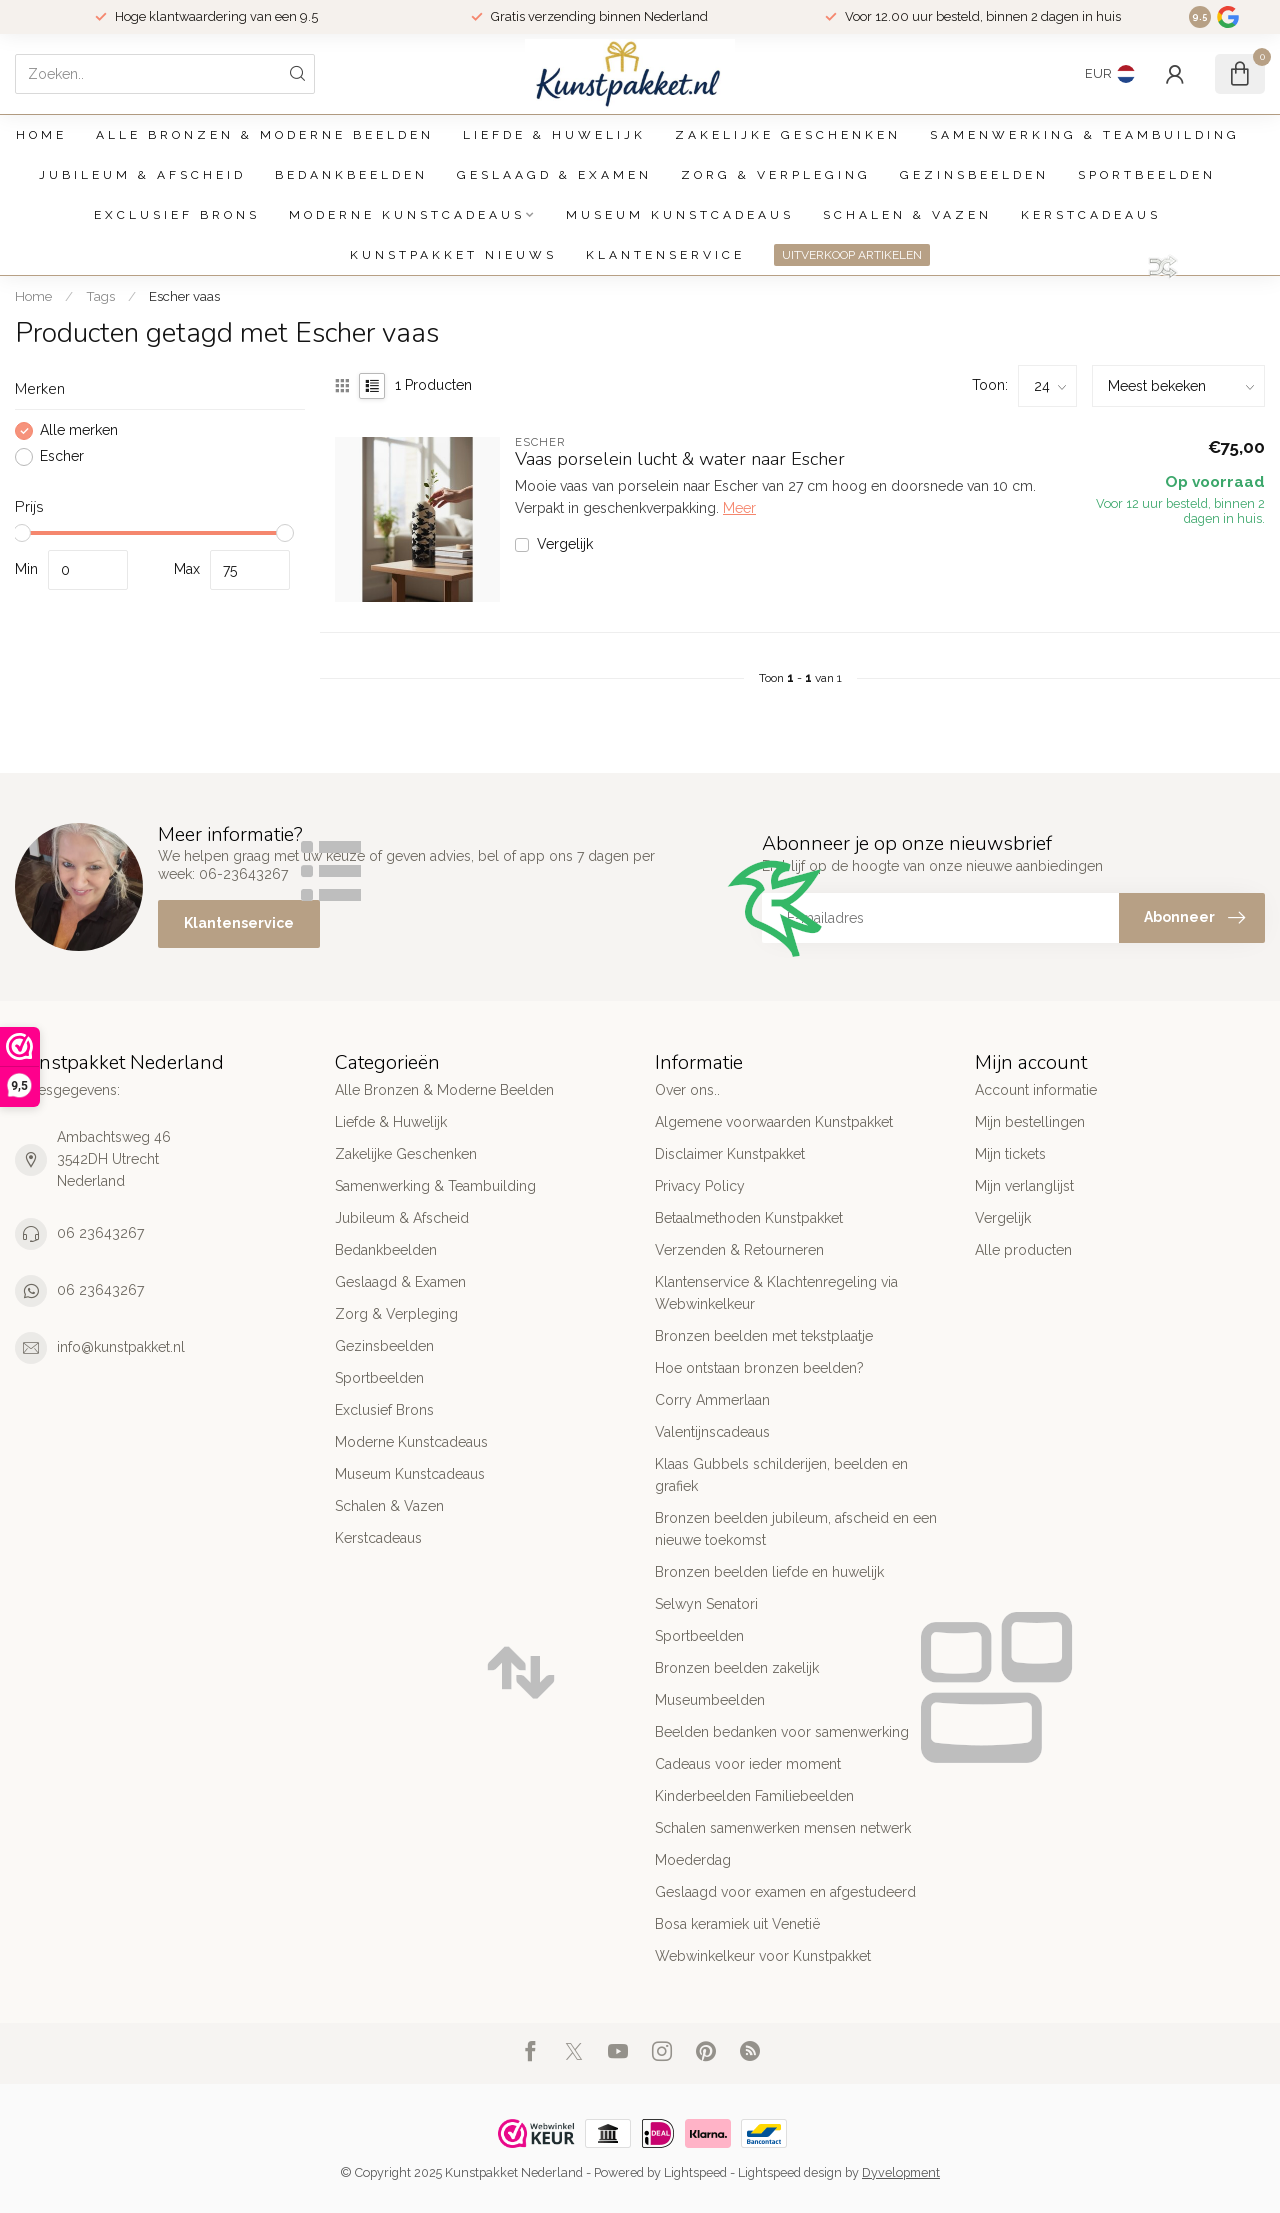 This screenshot has width=1280, height=2213. What do you see at coordinates (1001, 1692) in the screenshot?
I see `open keyboard shortcuts preferences` at bounding box center [1001, 1692].